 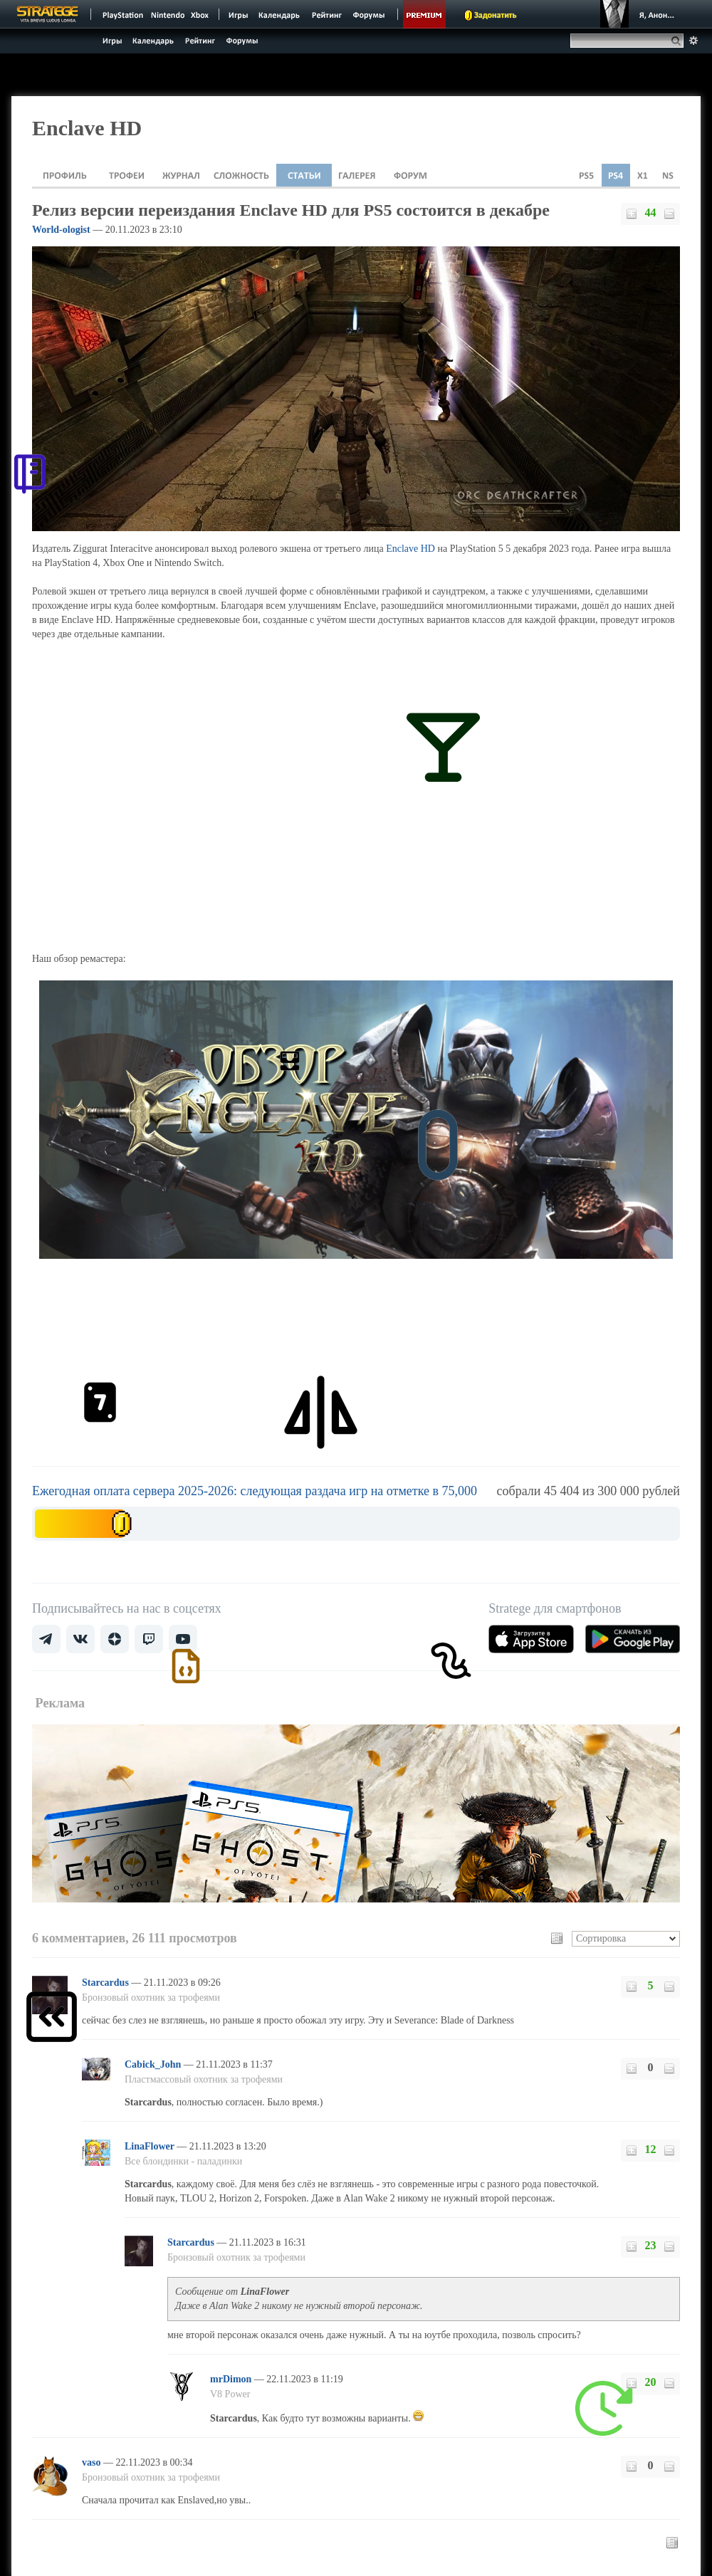 I want to click on flip image or content vertically, so click(x=320, y=1412).